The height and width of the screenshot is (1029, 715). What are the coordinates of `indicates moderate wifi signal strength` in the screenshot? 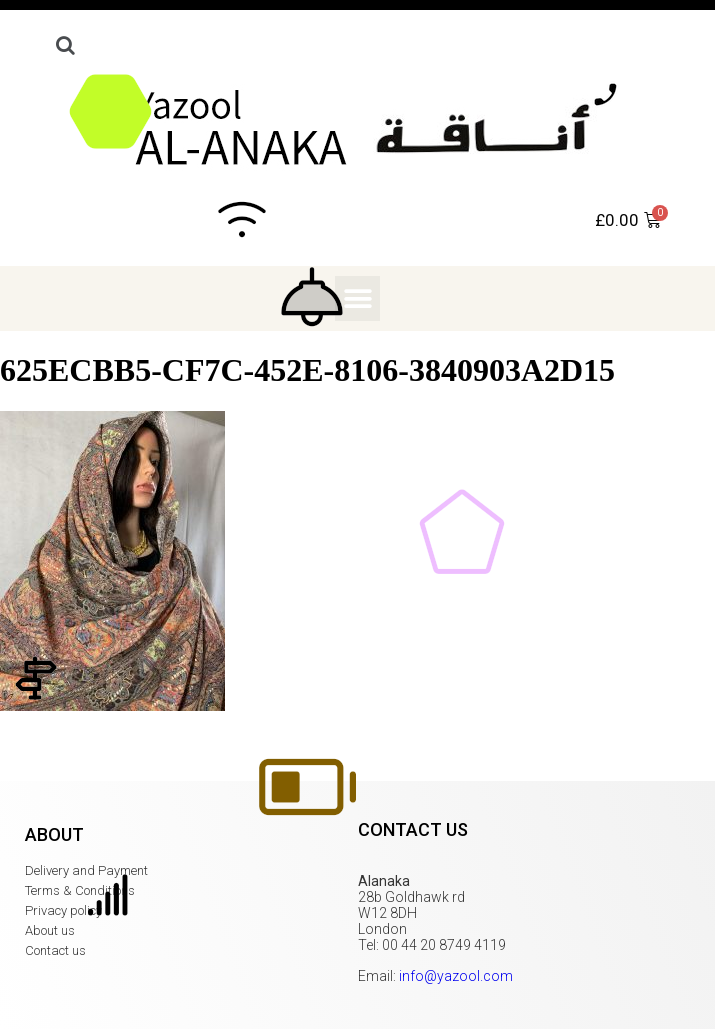 It's located at (242, 211).